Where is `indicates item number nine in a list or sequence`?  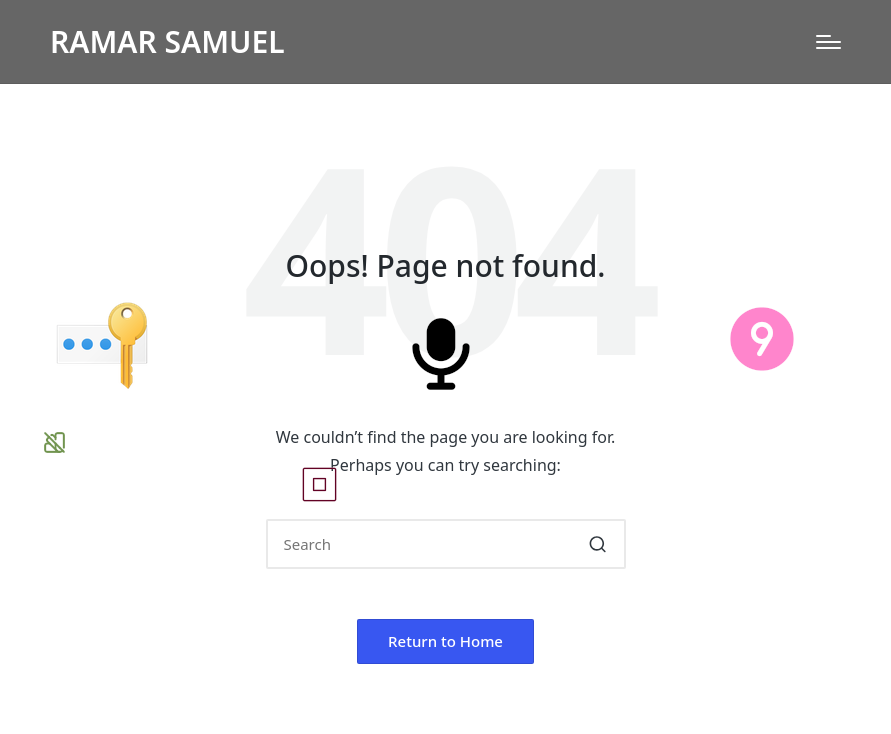
indicates item number nine in a list or sequence is located at coordinates (762, 339).